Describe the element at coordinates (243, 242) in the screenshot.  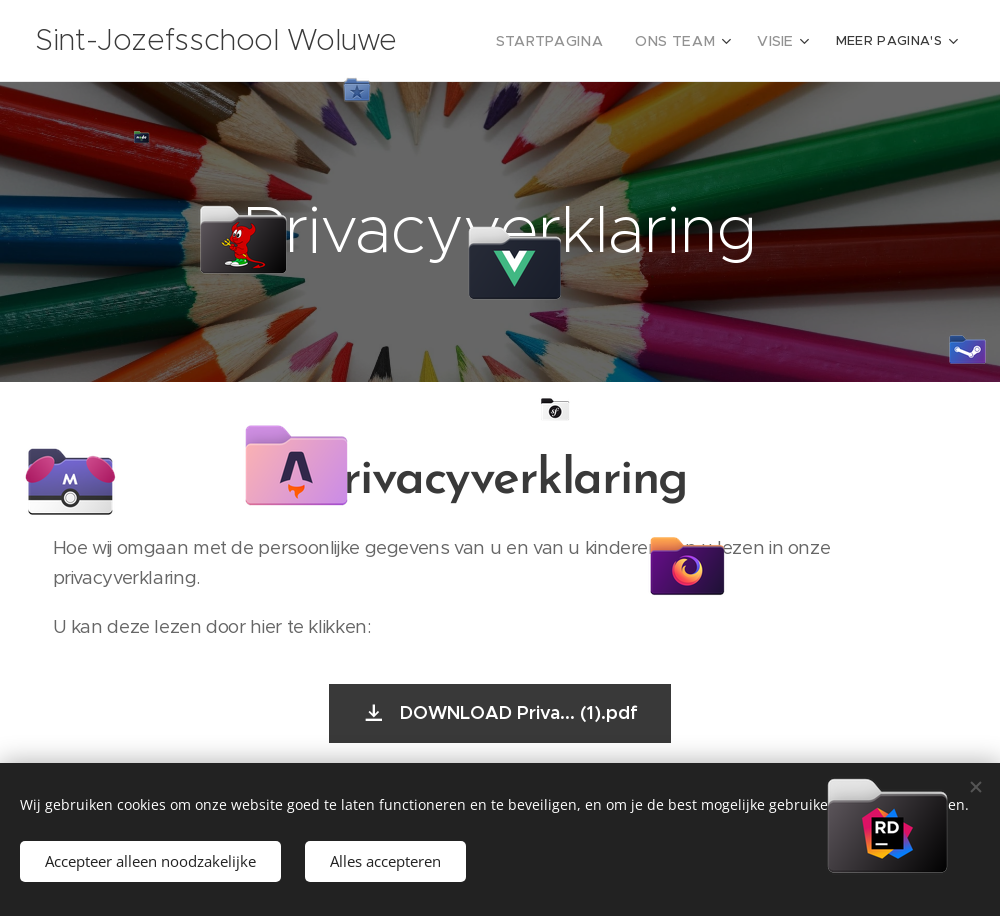
I see `open BSD-related files or projects` at that location.